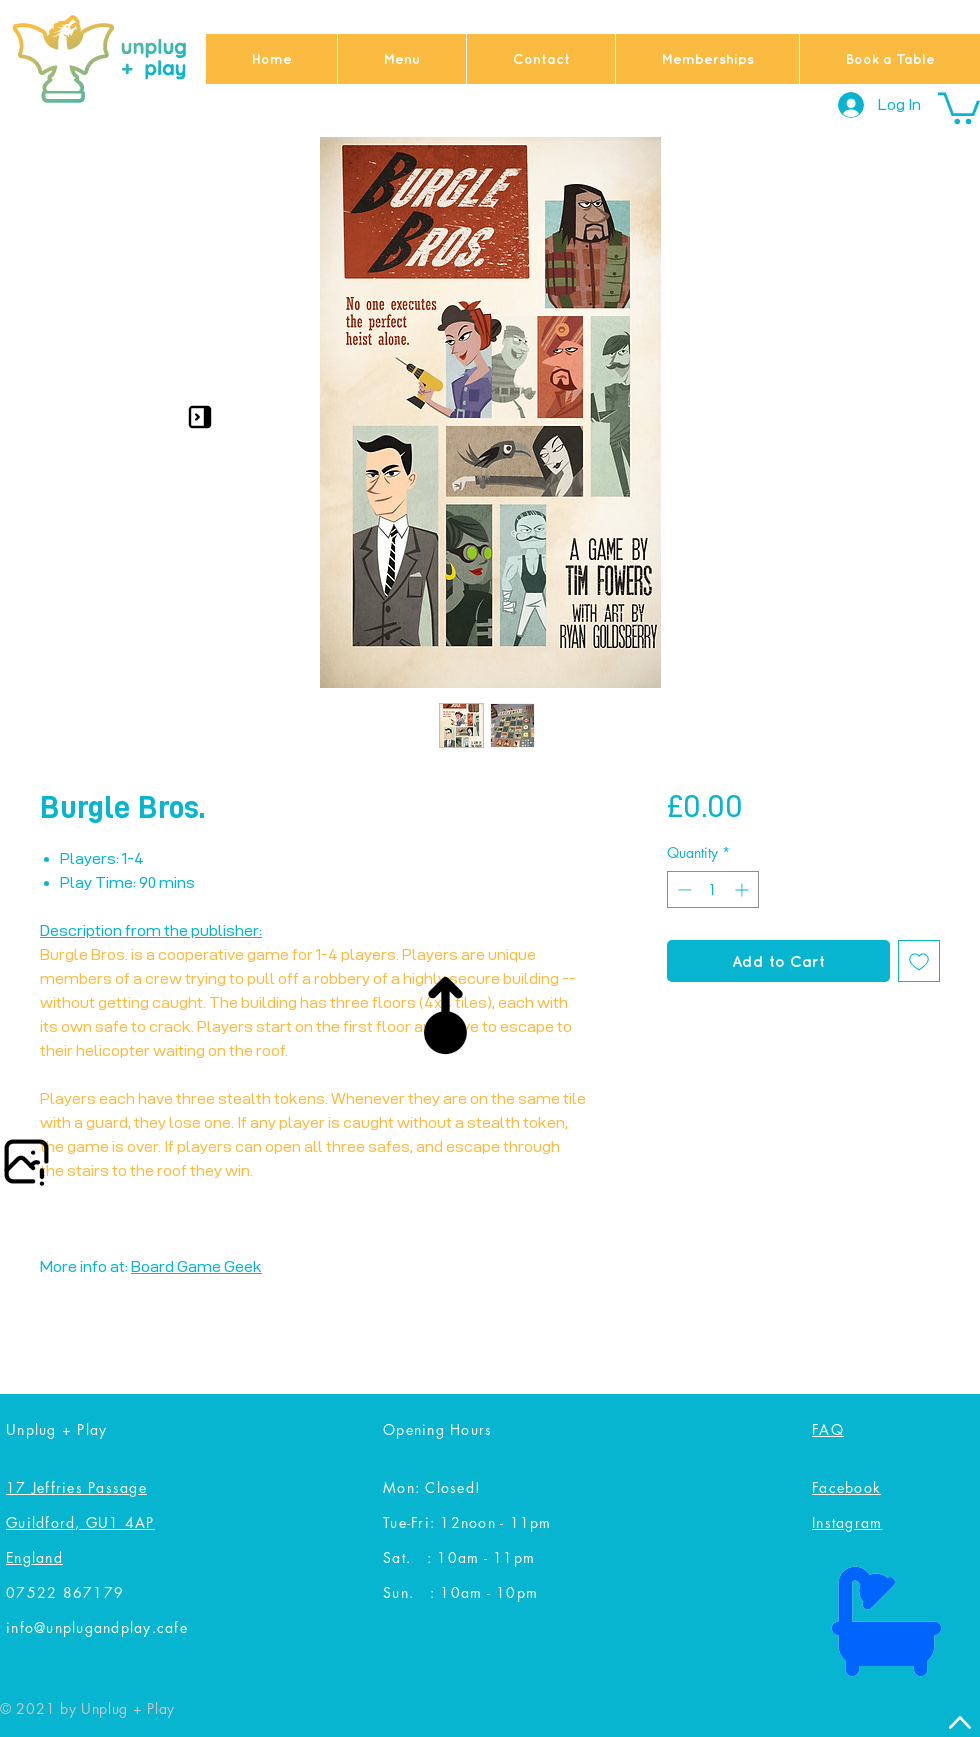  Describe the element at coordinates (26, 1161) in the screenshot. I see `image upload error or warning` at that location.